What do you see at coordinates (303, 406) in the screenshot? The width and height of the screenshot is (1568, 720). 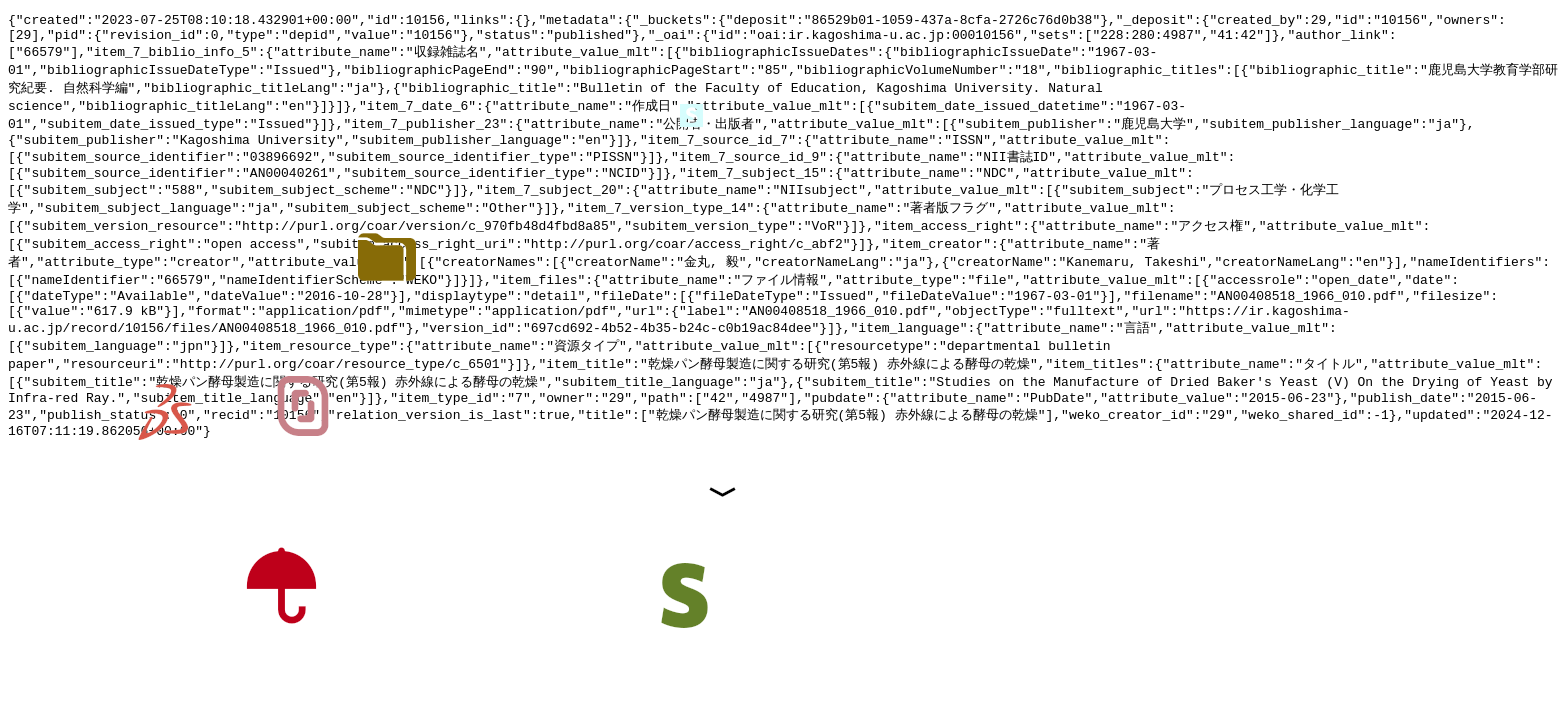 I see `Scaleway cloud services logo` at bounding box center [303, 406].